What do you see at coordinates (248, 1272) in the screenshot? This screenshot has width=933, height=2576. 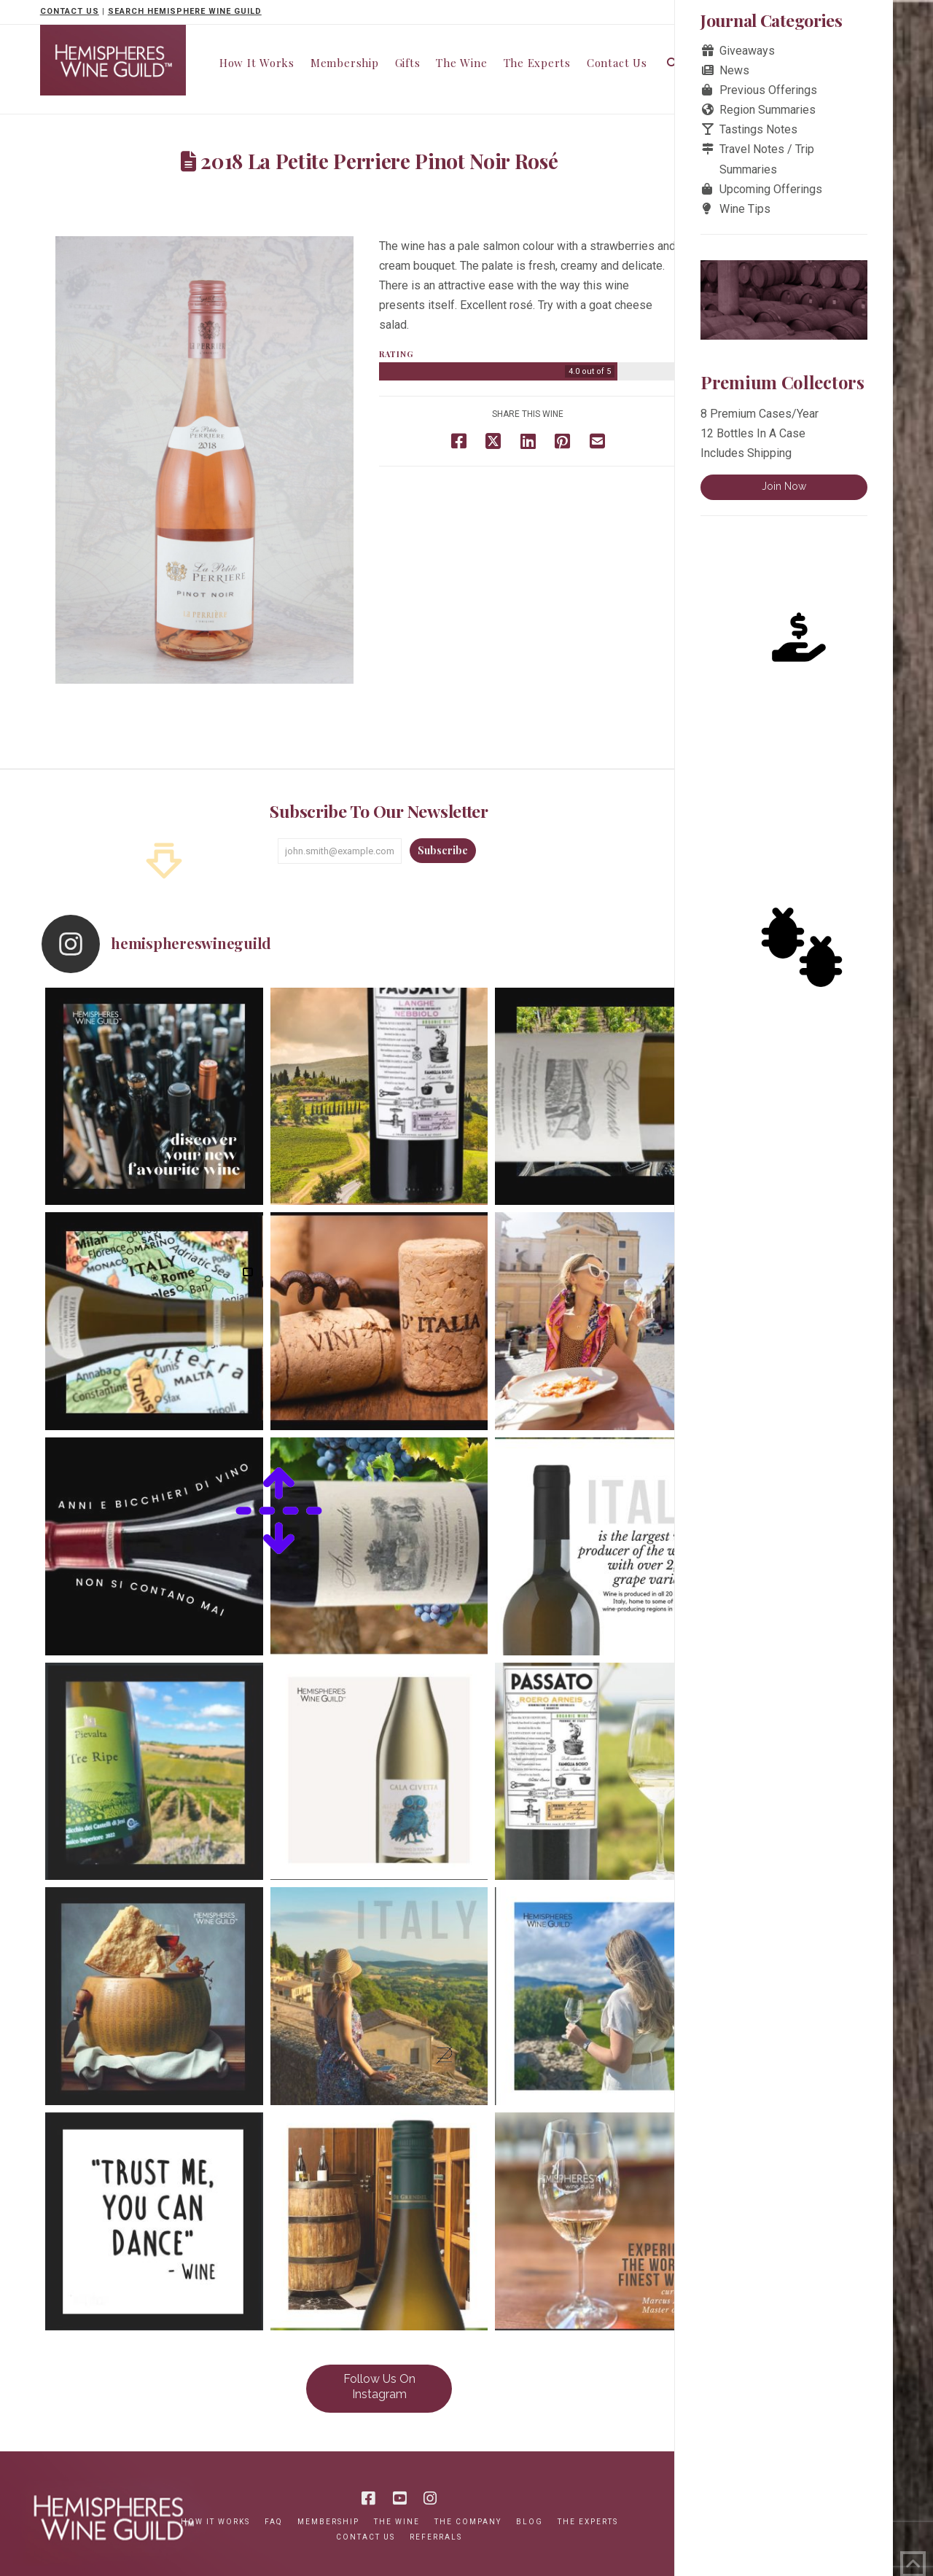 I see `crop image to 3:2 aspect ratio` at bounding box center [248, 1272].